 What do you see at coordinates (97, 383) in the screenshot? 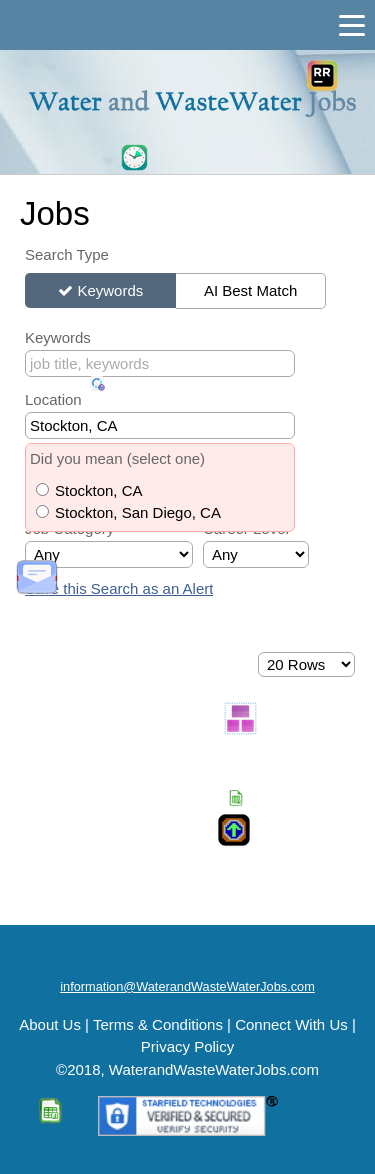
I see `convert audio or video files to different formats` at bounding box center [97, 383].